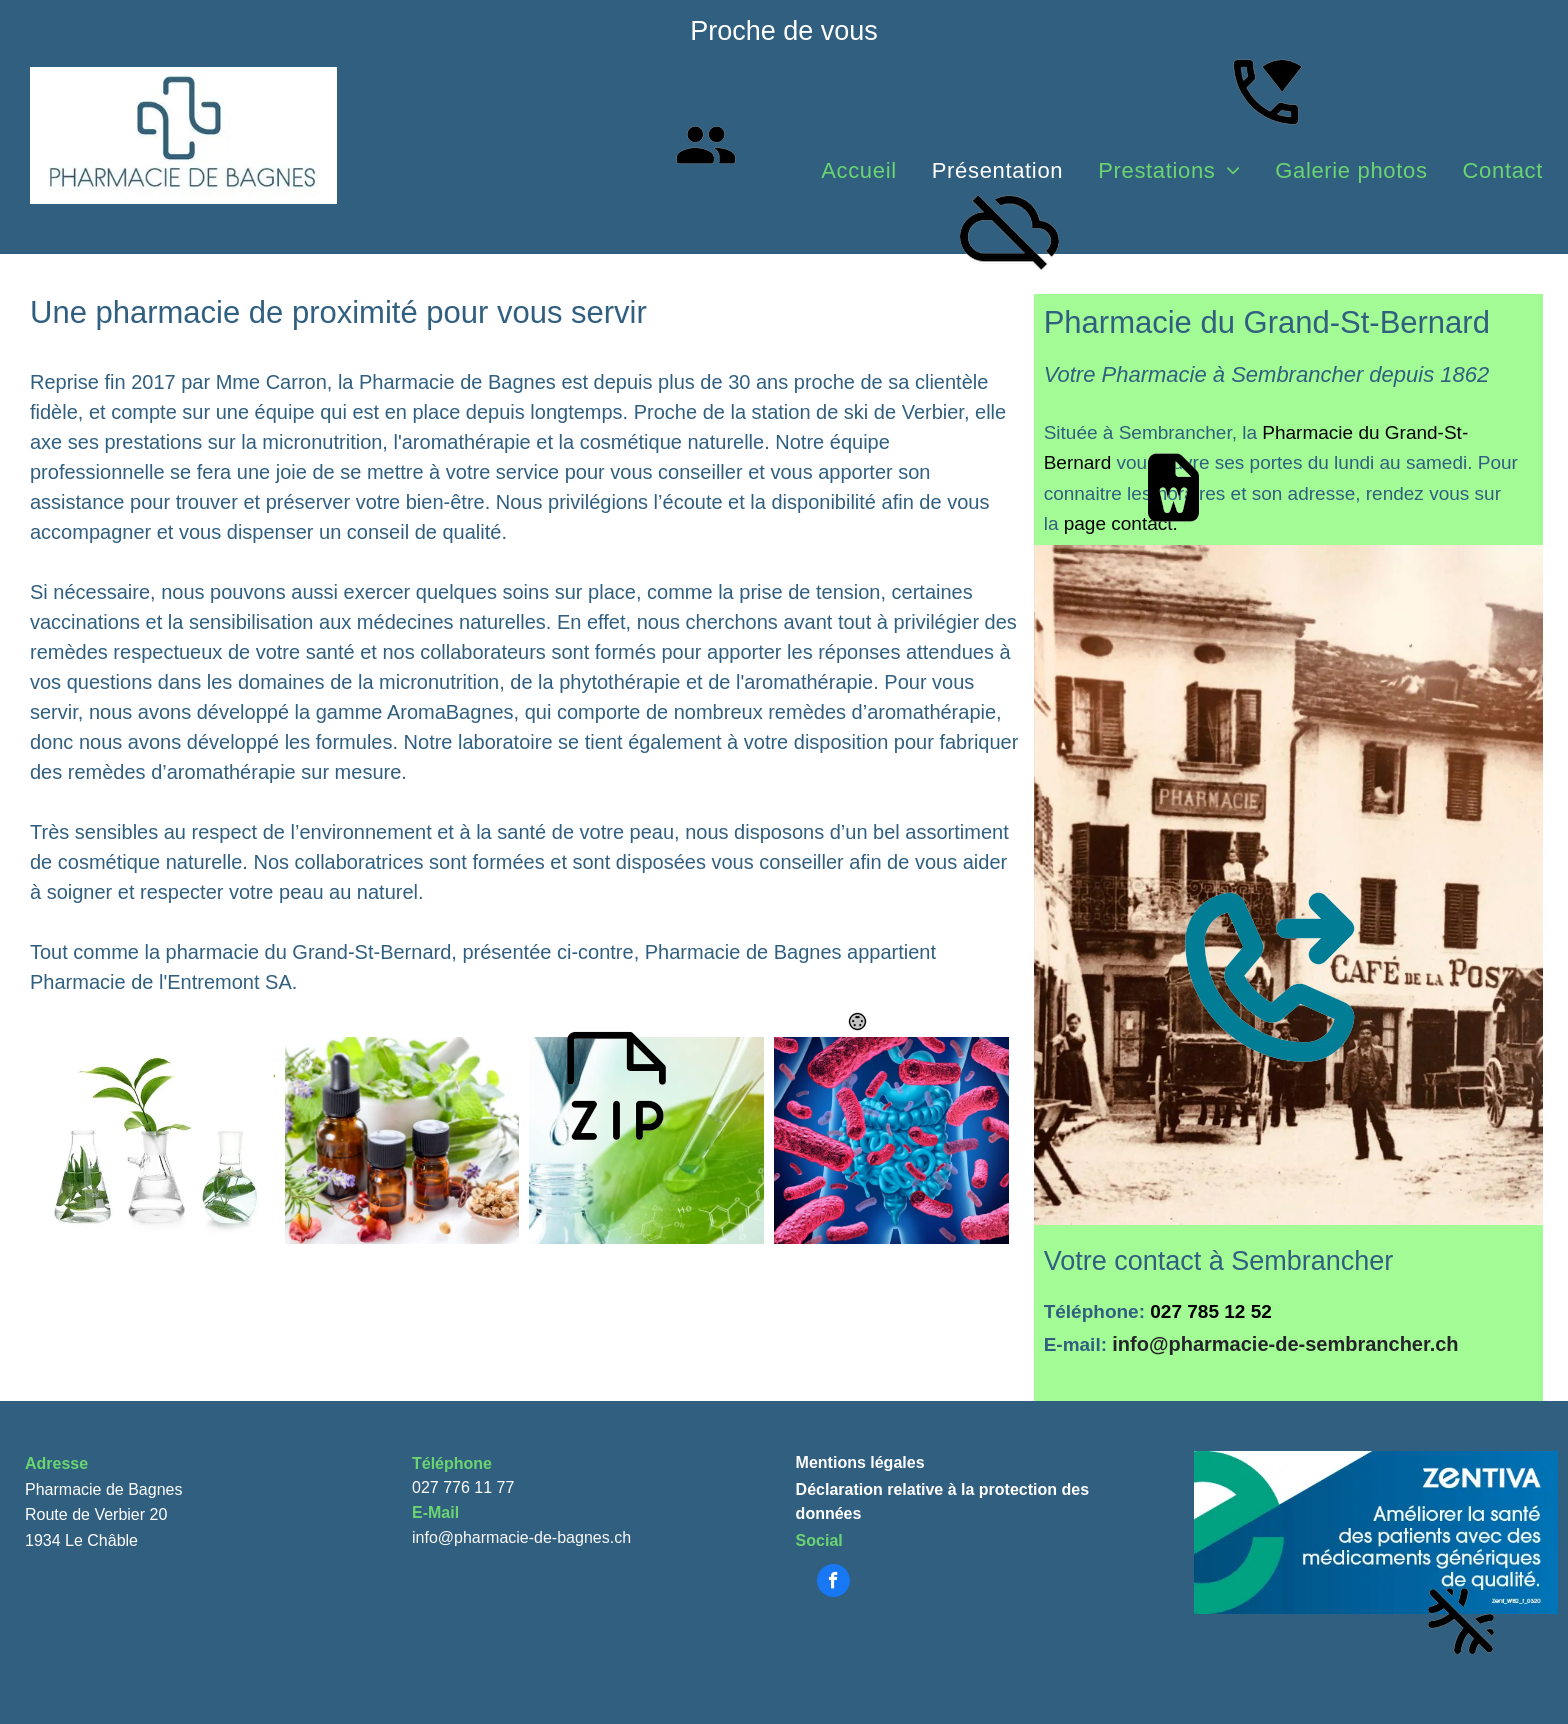 This screenshot has width=1568, height=1724. I want to click on disable light leak effects in photo editing, so click(1461, 1621).